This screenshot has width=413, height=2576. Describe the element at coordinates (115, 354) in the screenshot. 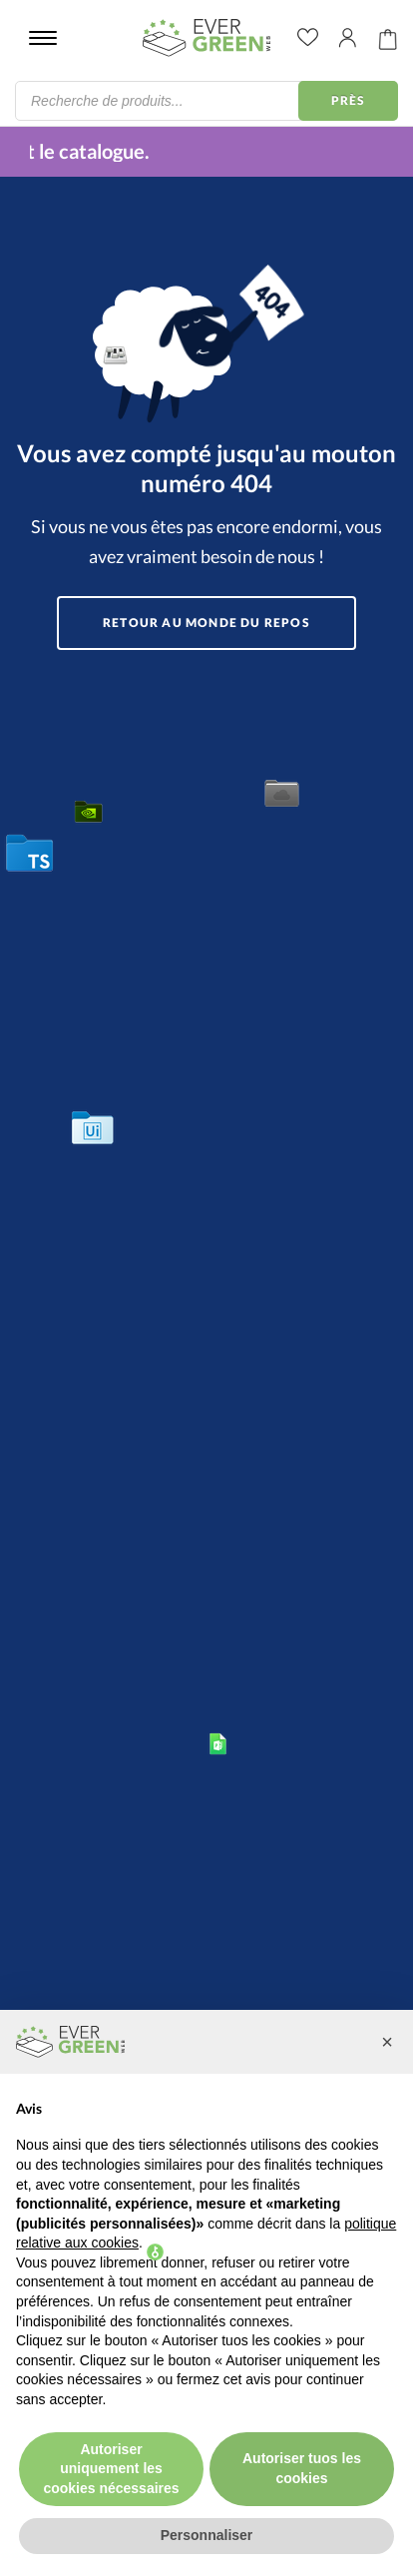

I see `open desktop preferences` at that location.